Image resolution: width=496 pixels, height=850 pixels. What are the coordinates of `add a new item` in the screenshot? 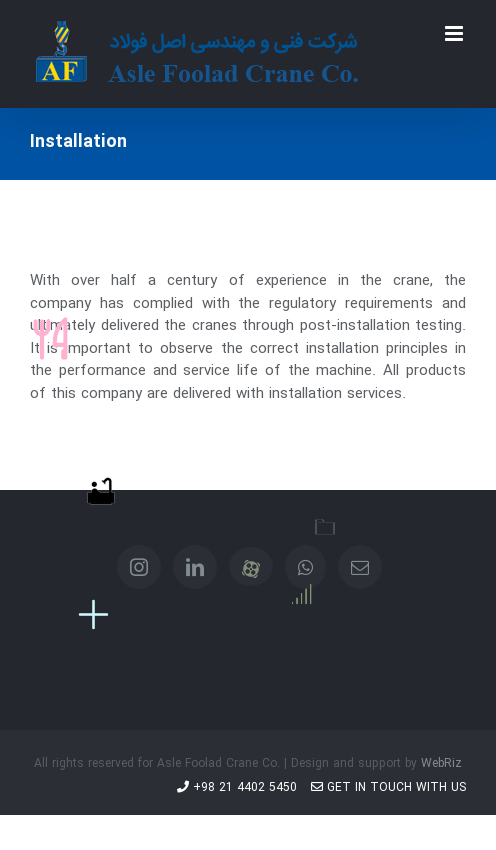 It's located at (93, 614).